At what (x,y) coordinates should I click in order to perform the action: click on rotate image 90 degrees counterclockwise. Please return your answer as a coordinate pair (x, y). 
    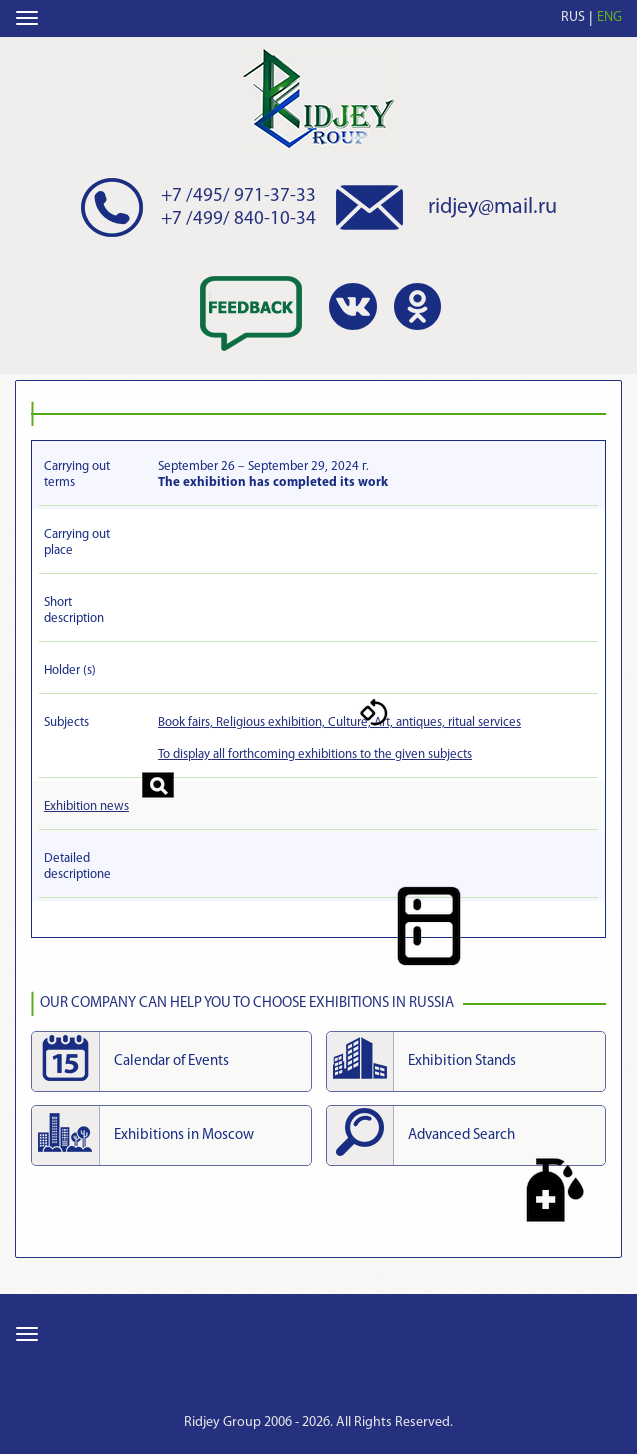
    Looking at the image, I should click on (374, 712).